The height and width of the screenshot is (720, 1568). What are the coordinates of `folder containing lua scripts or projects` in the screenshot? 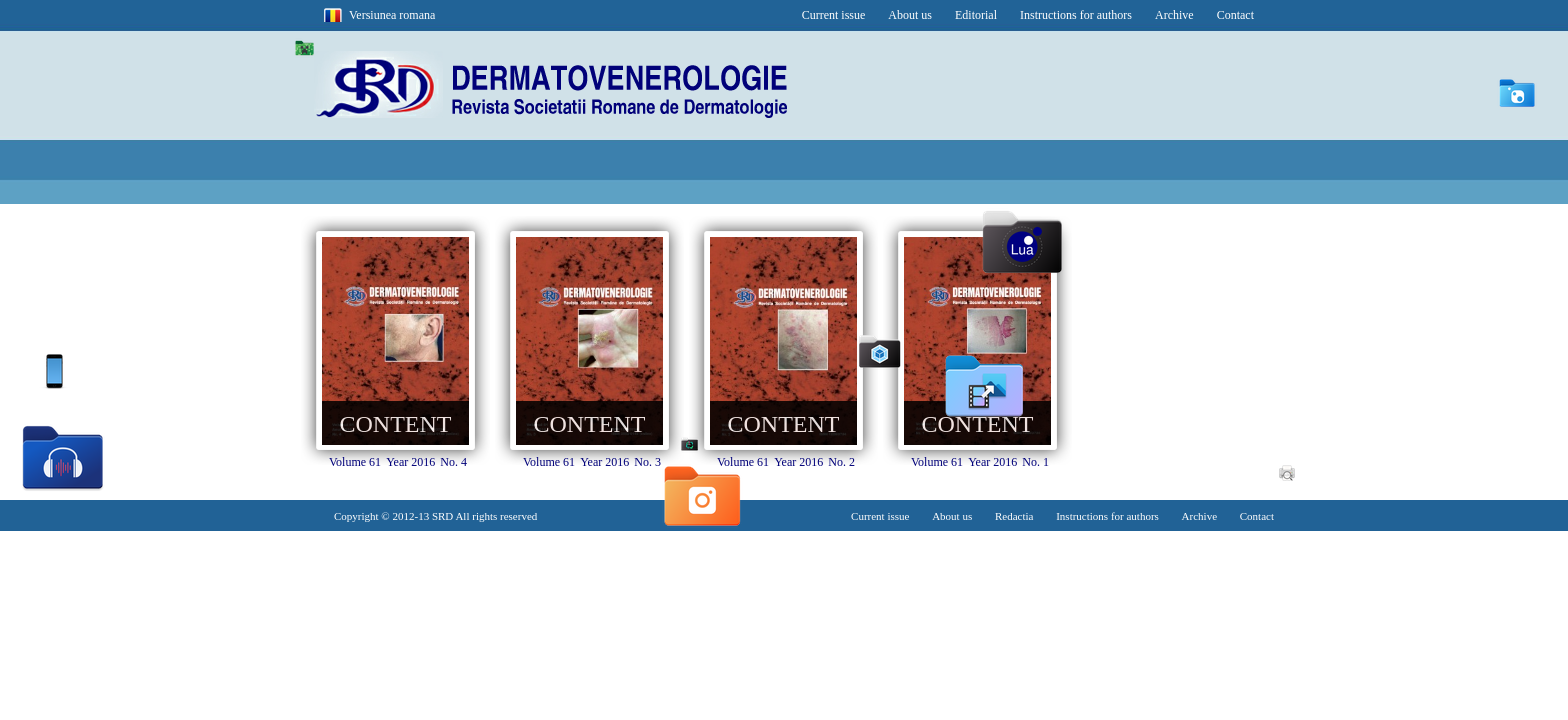 It's located at (1022, 244).